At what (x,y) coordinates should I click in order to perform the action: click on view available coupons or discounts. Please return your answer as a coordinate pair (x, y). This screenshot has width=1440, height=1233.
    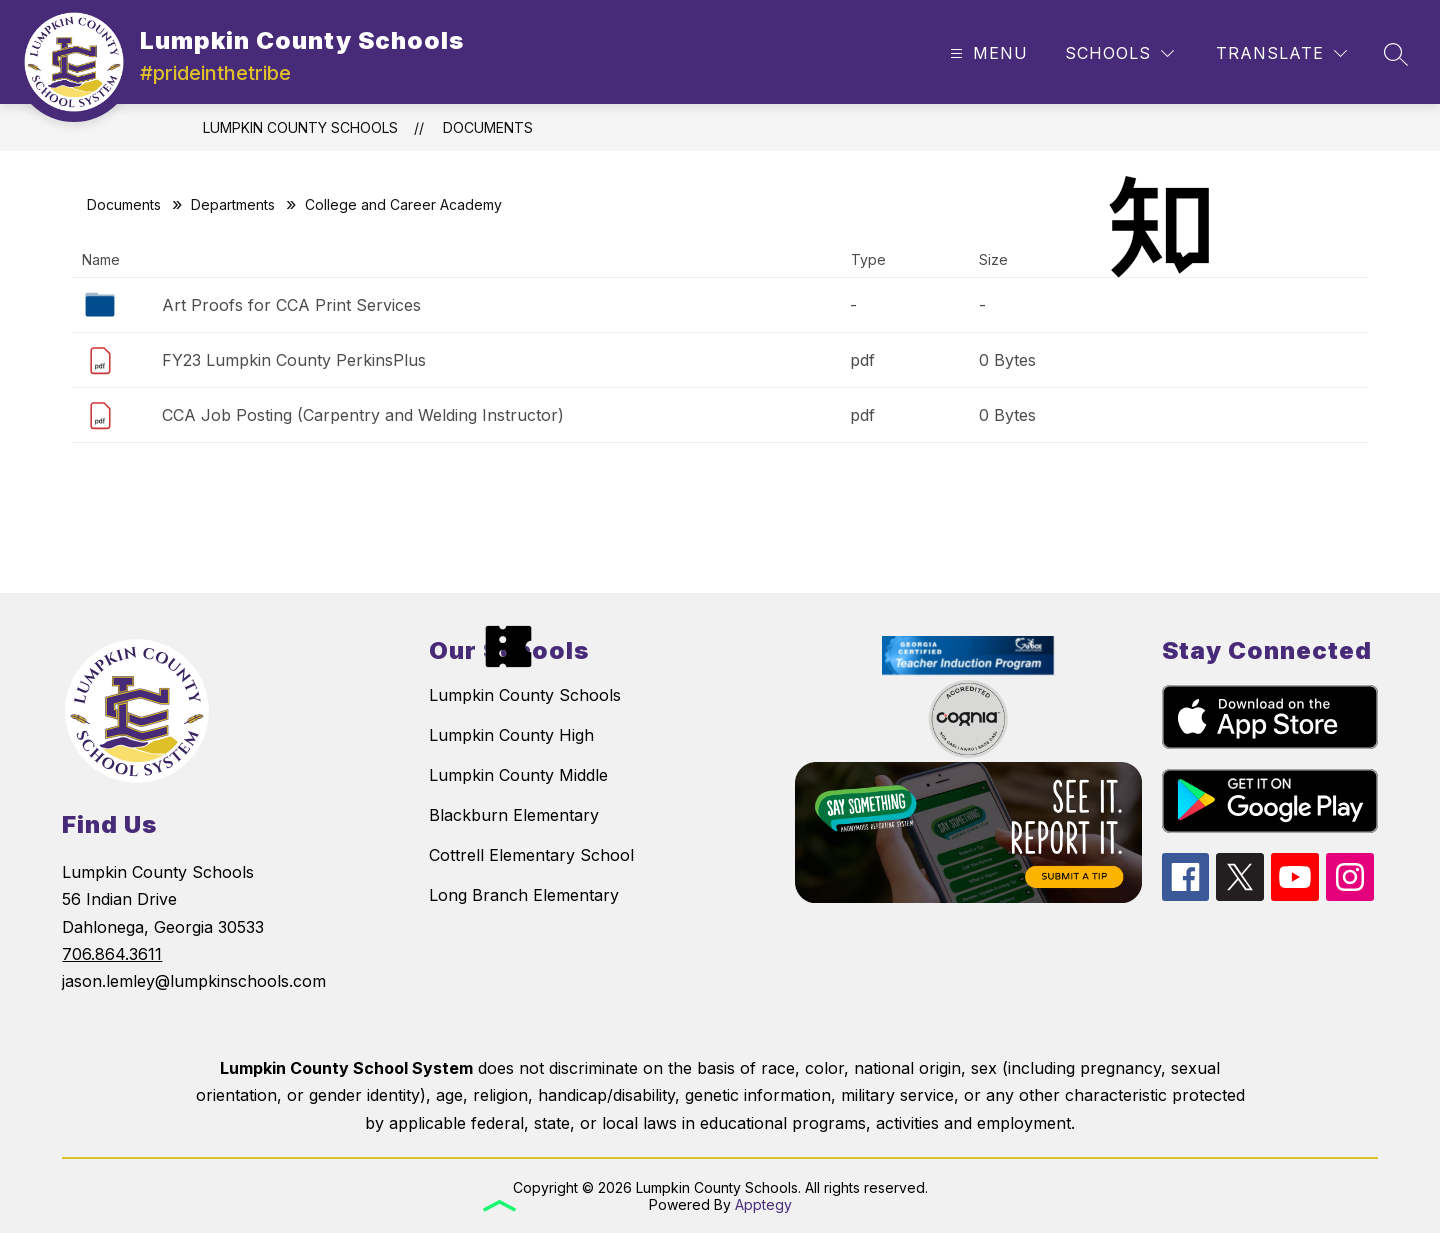
    Looking at the image, I should click on (508, 646).